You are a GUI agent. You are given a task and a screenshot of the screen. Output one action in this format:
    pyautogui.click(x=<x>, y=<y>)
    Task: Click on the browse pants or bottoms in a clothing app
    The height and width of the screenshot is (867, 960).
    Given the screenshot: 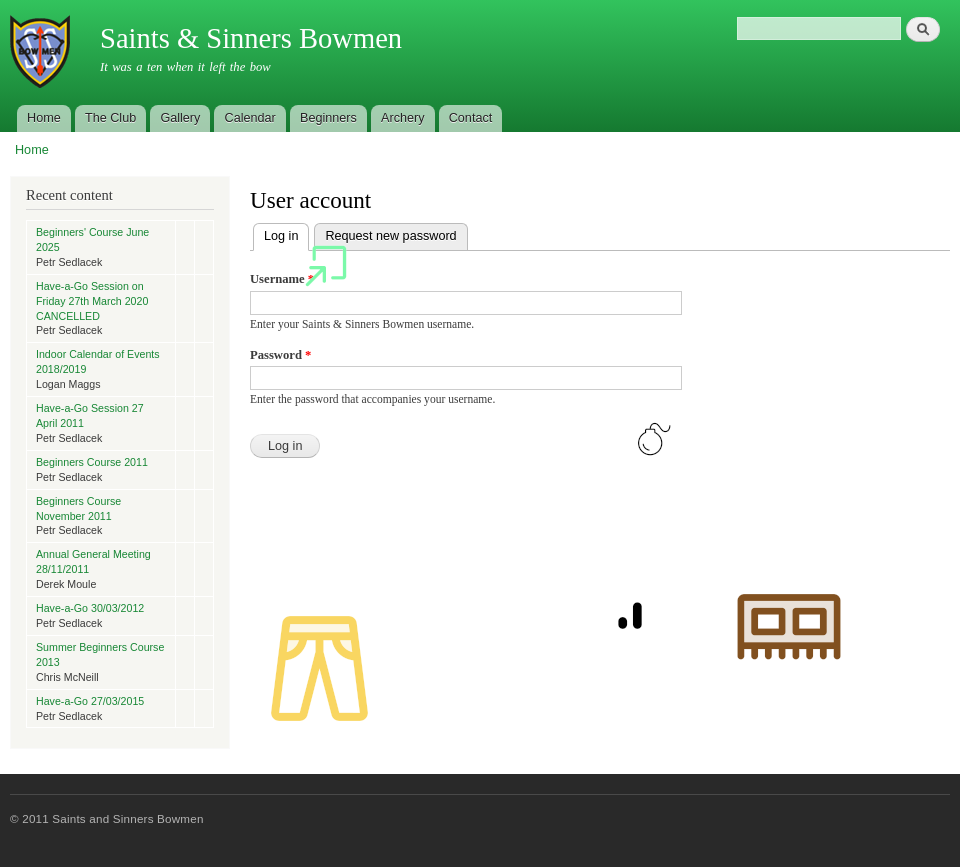 What is the action you would take?
    pyautogui.click(x=319, y=668)
    